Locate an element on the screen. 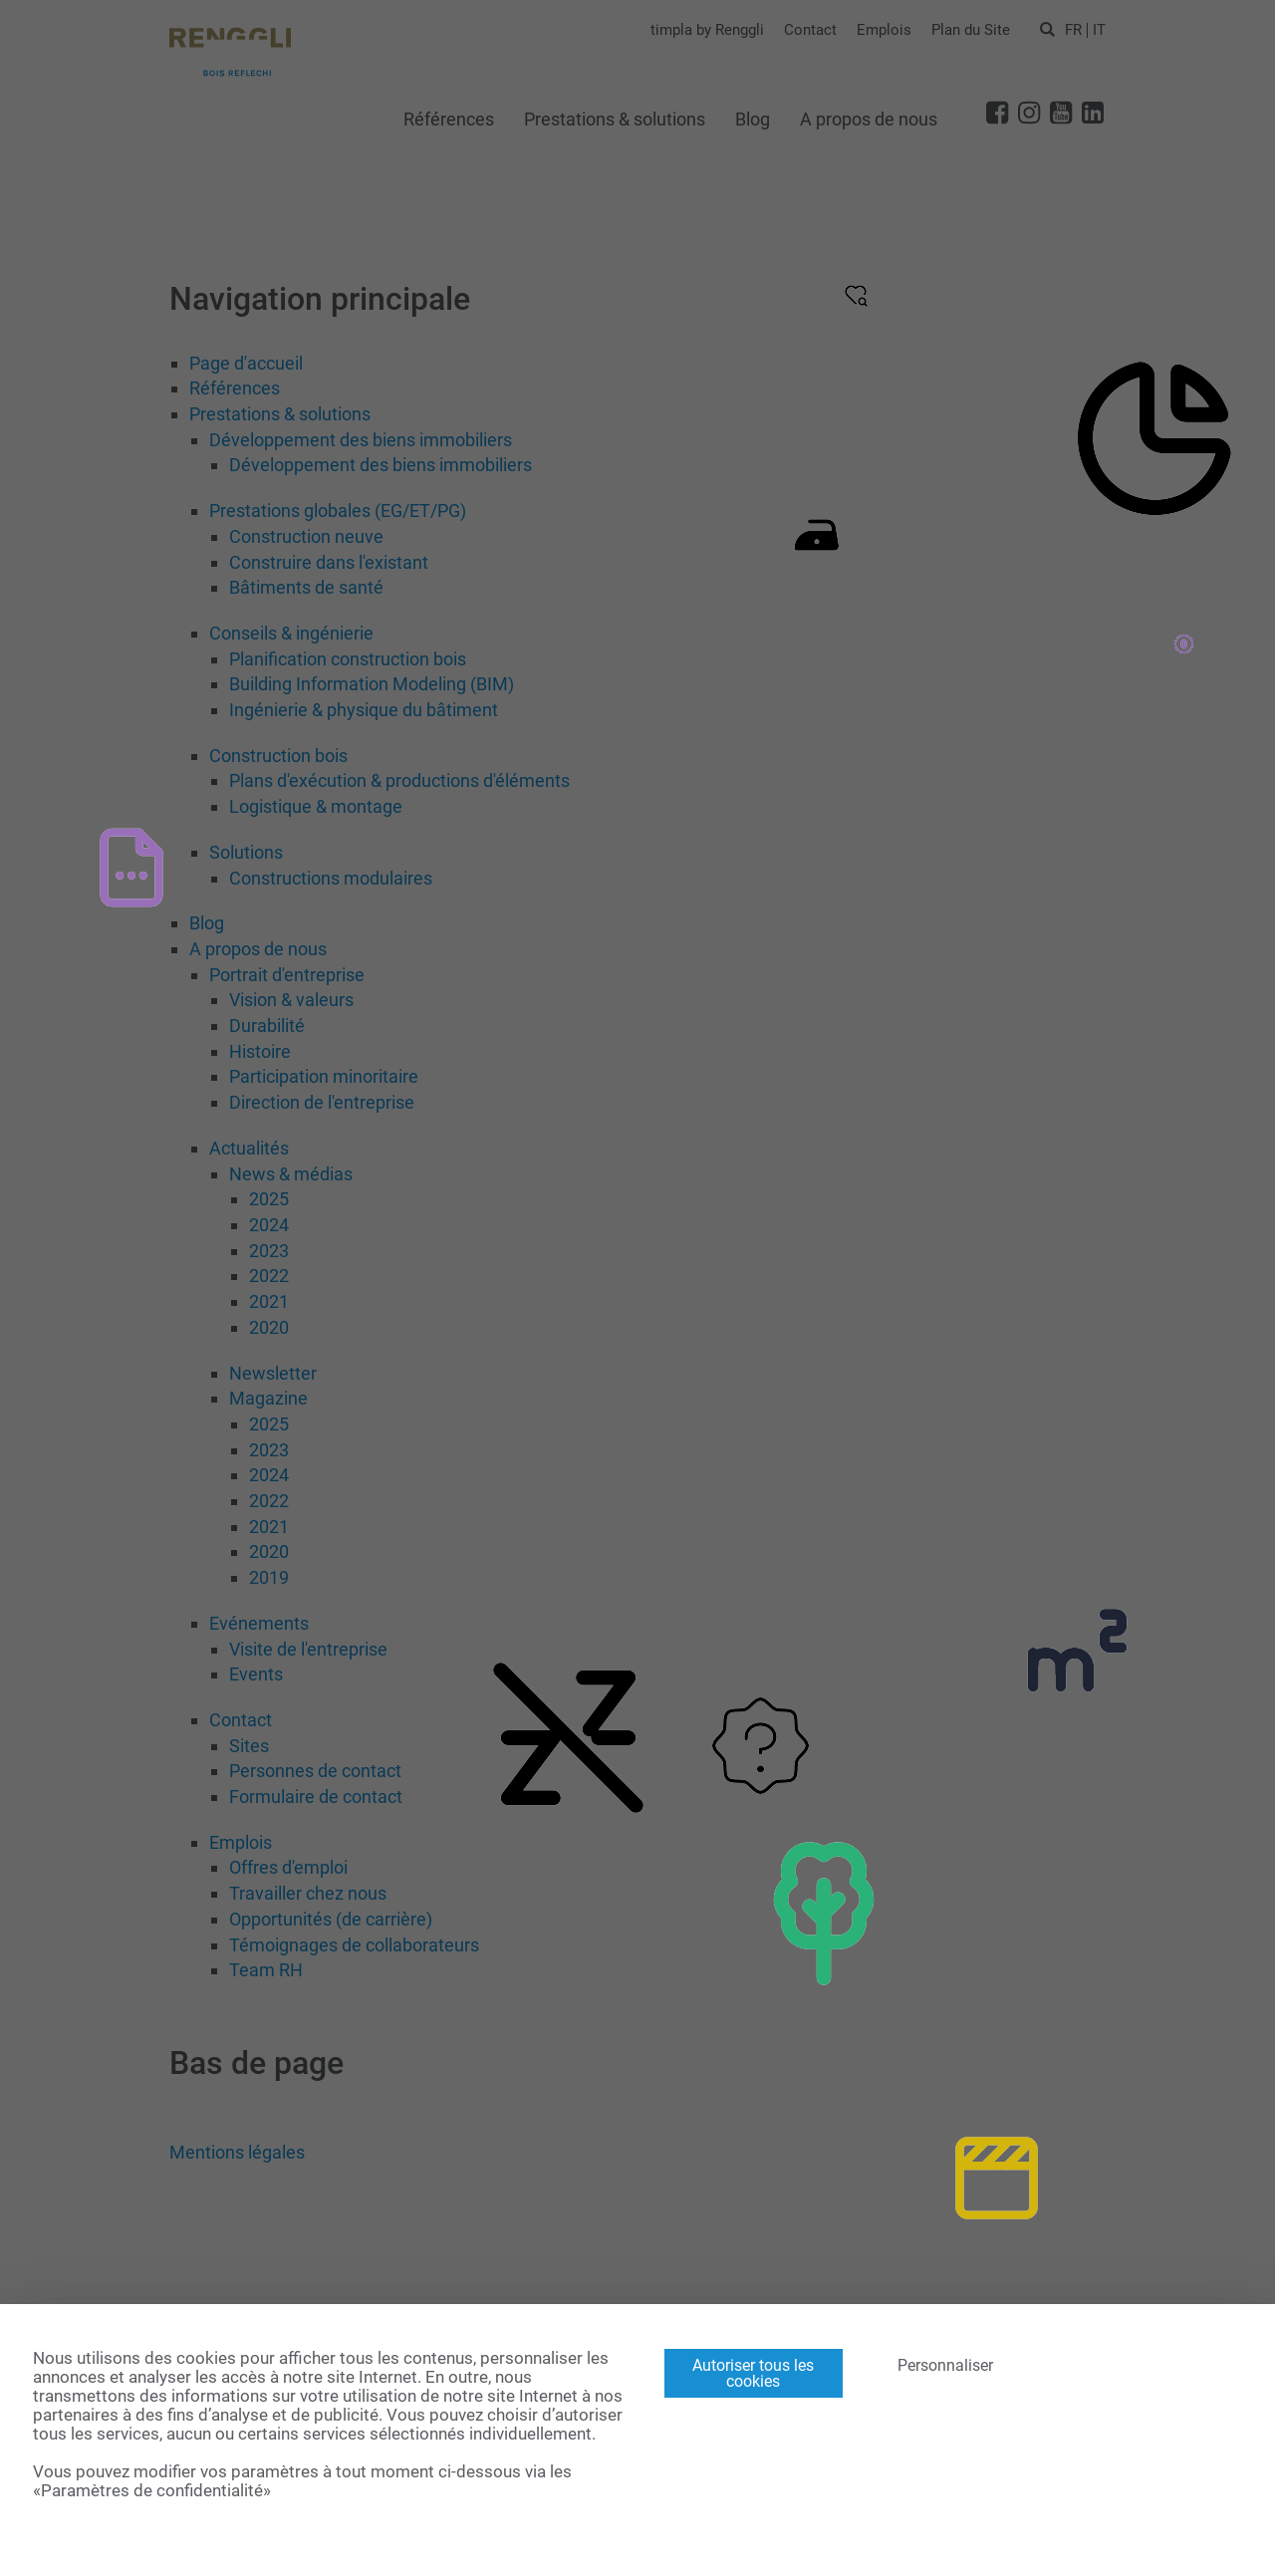 Image resolution: width=1275 pixels, height=2576 pixels. indicates zero items or empty count is located at coordinates (1183, 644).